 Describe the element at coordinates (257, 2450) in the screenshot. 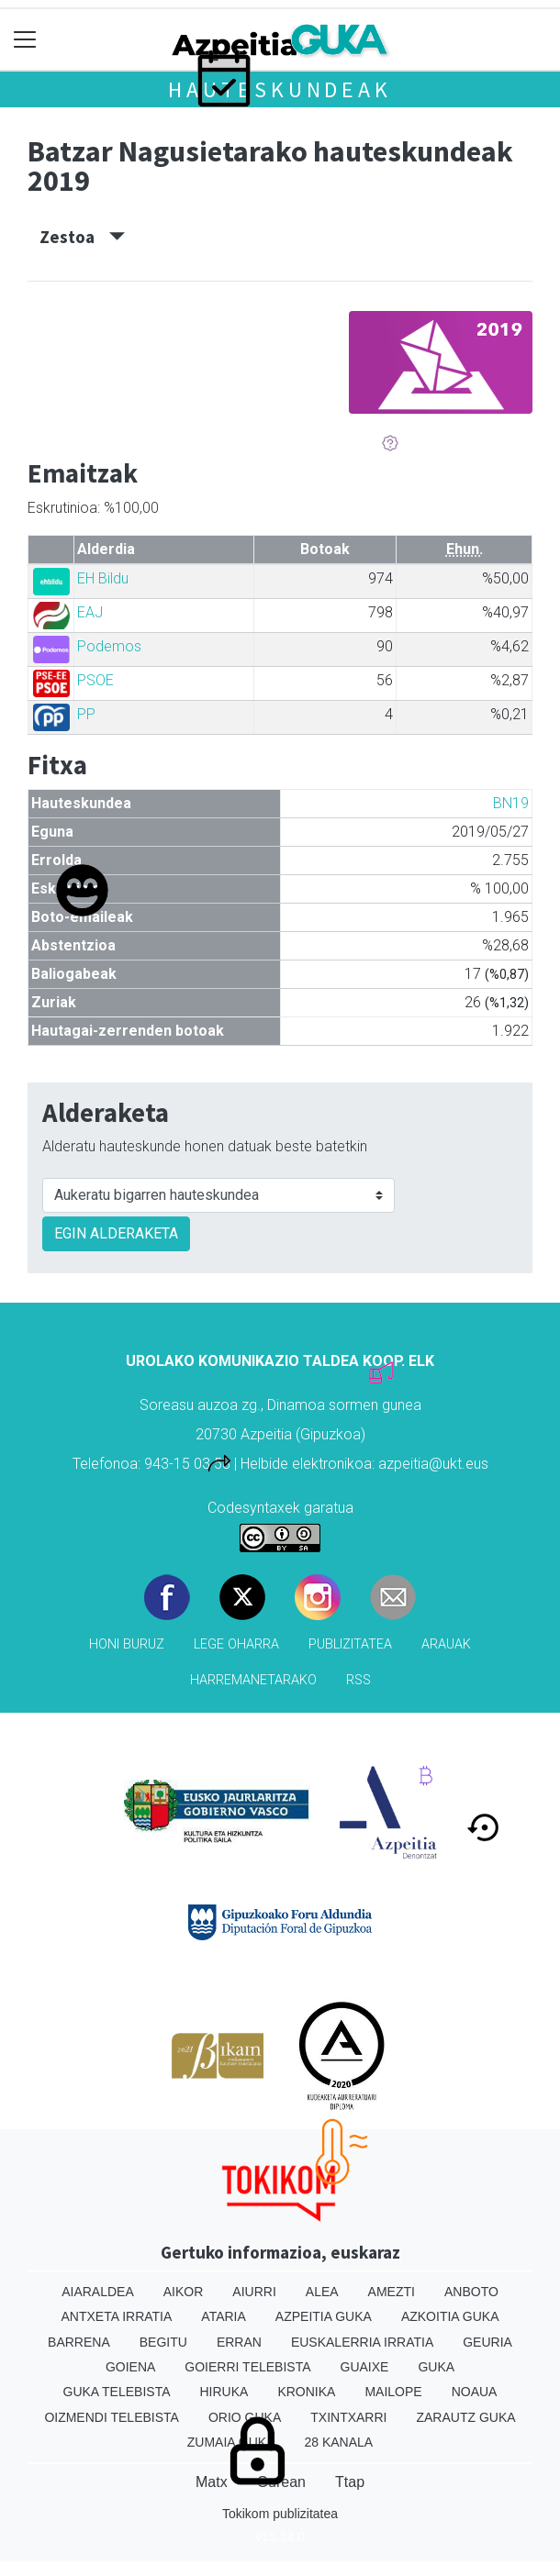

I see `lock or secure this item` at that location.